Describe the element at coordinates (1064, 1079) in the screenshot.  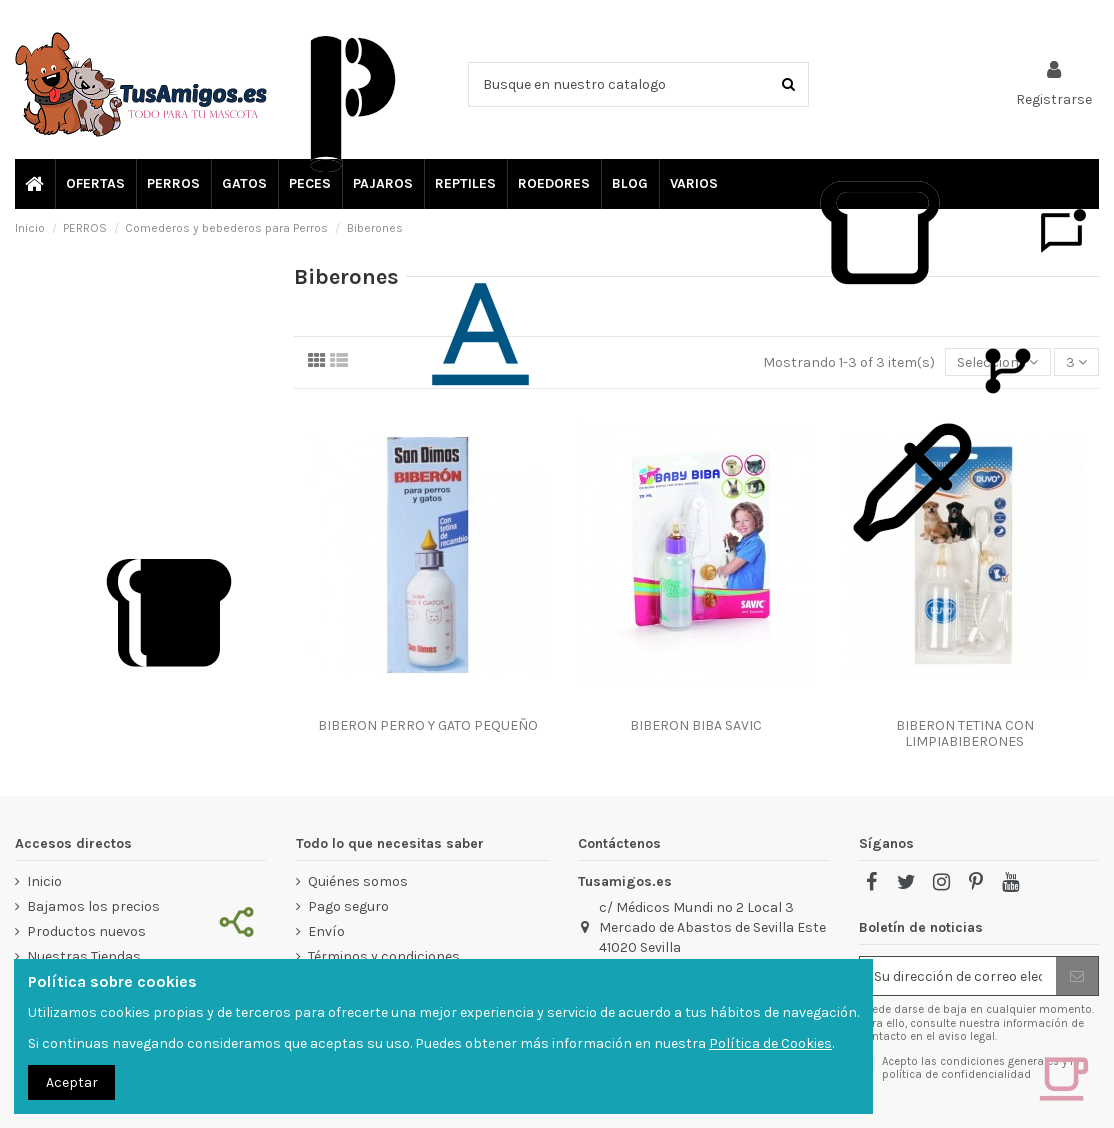
I see `browse coffee shop or café locations` at that location.